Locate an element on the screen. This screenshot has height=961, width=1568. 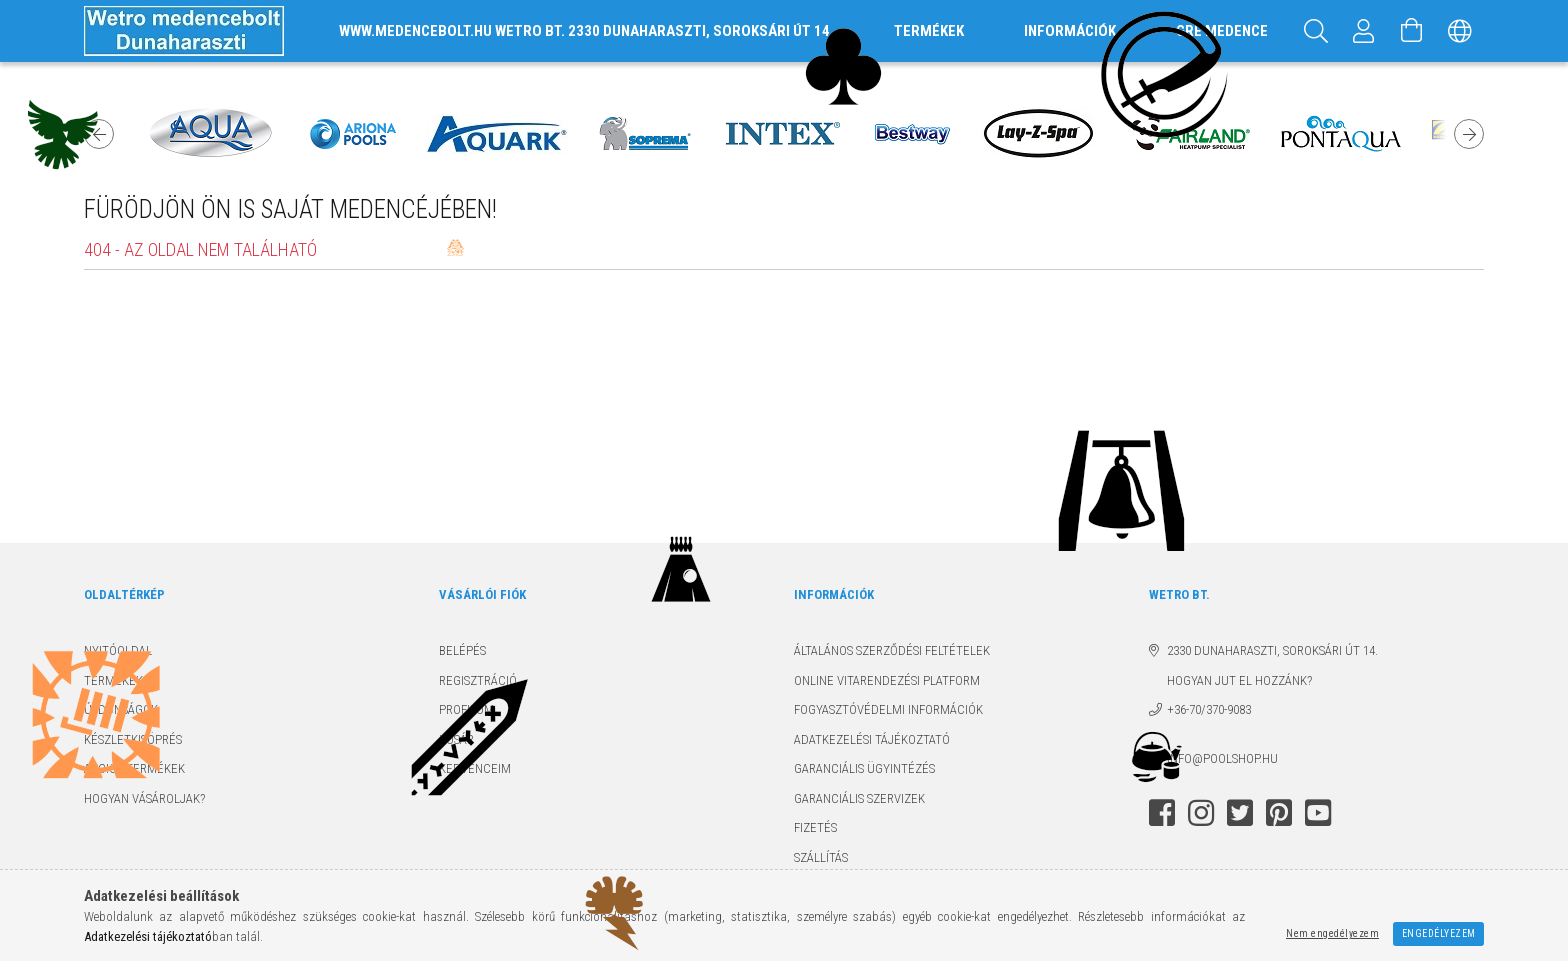
access bowling alley locations or games is located at coordinates (681, 569).